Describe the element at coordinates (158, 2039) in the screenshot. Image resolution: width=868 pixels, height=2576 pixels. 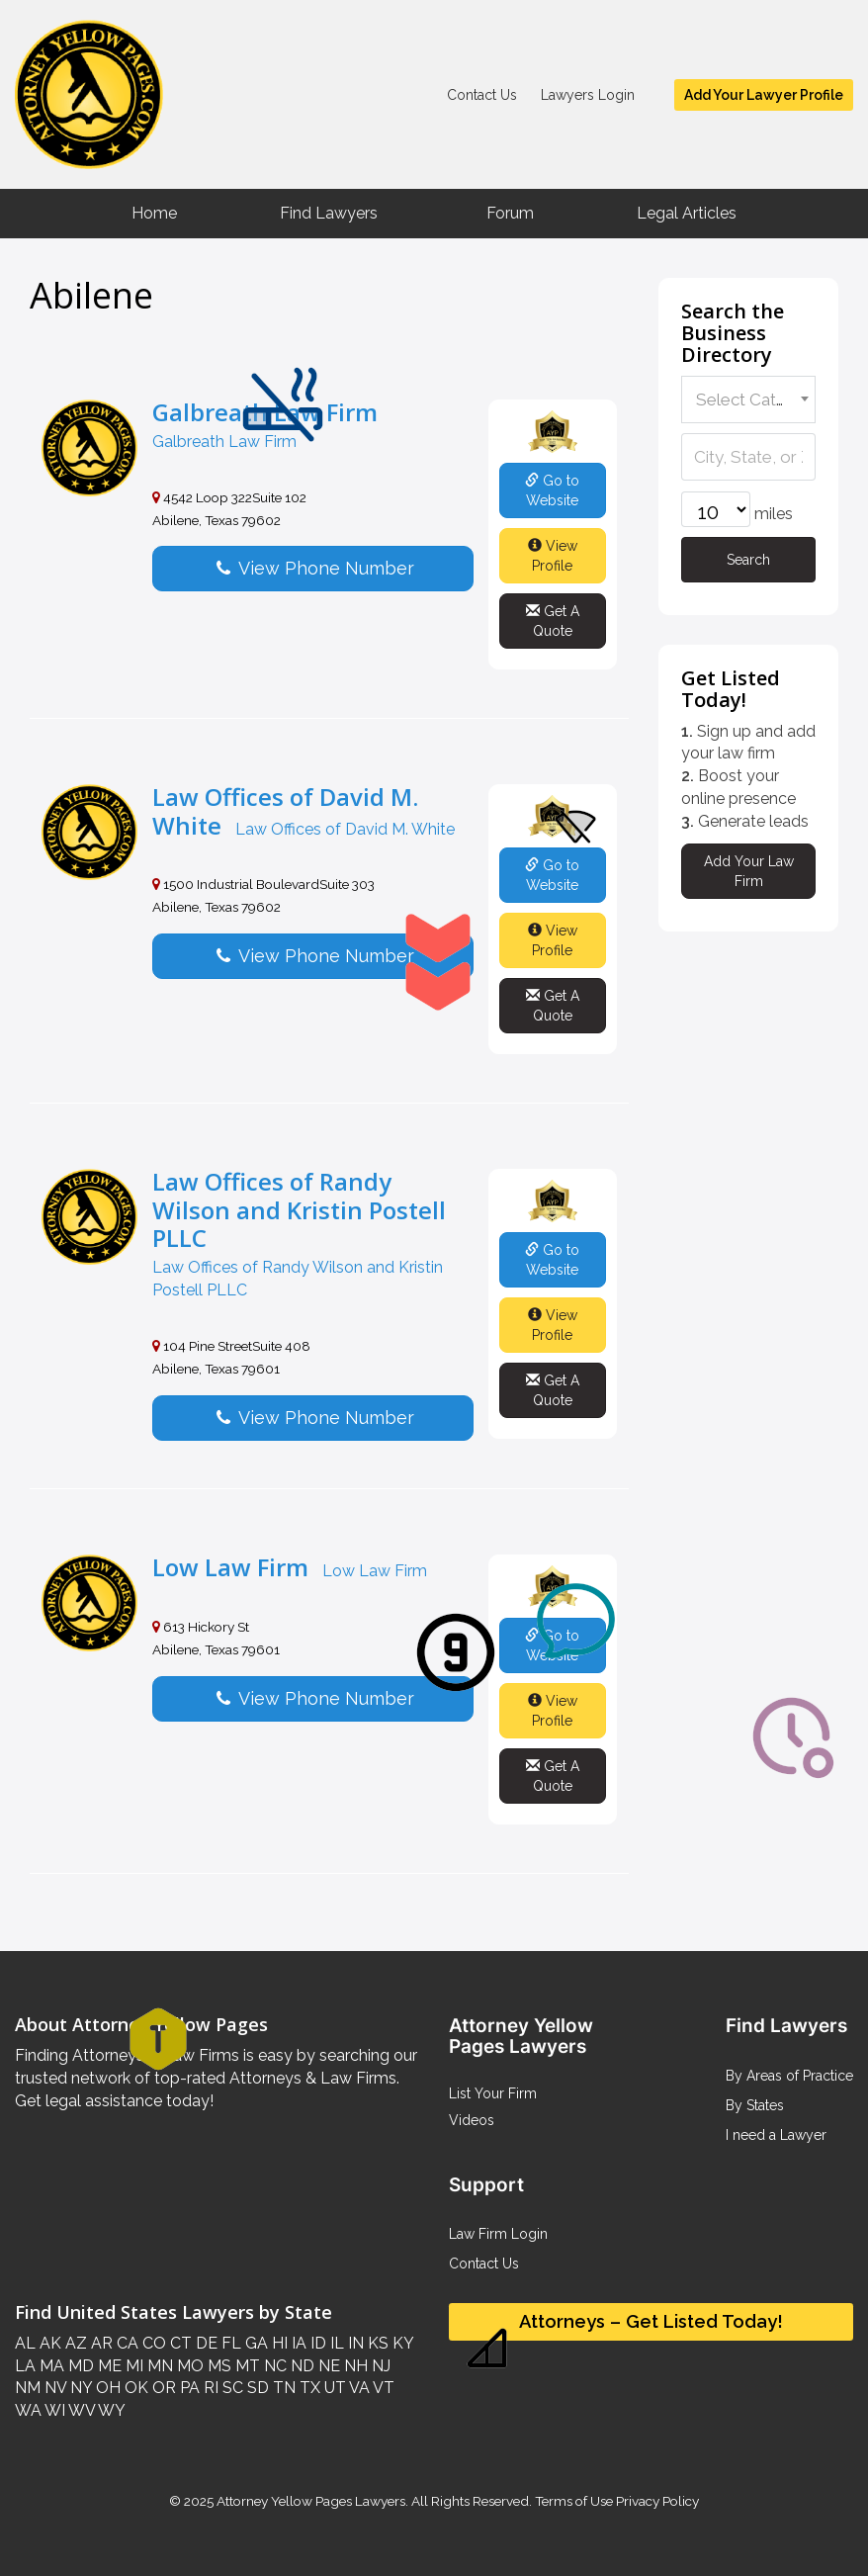
I see `text or typography tool` at that location.